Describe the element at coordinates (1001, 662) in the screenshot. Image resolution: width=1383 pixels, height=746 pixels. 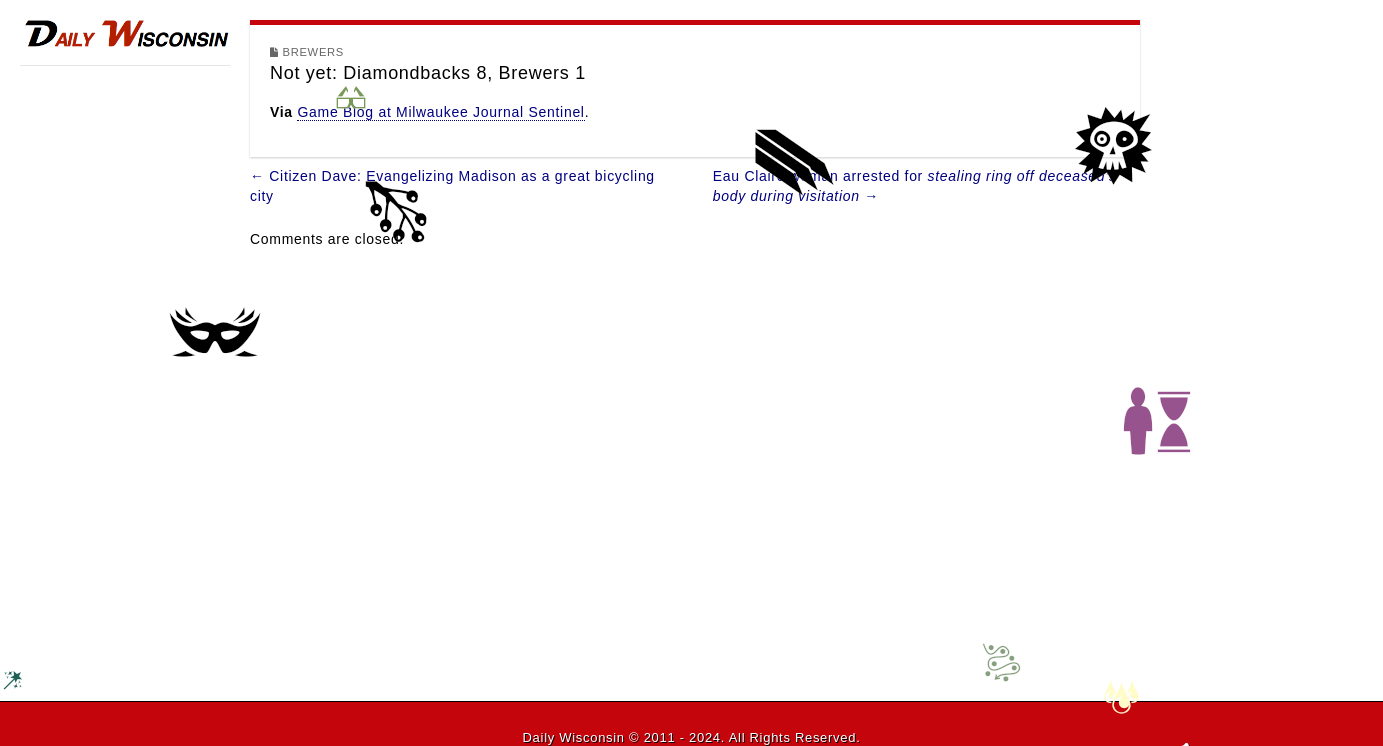
I see `navigate a slalom or obstacle course` at that location.